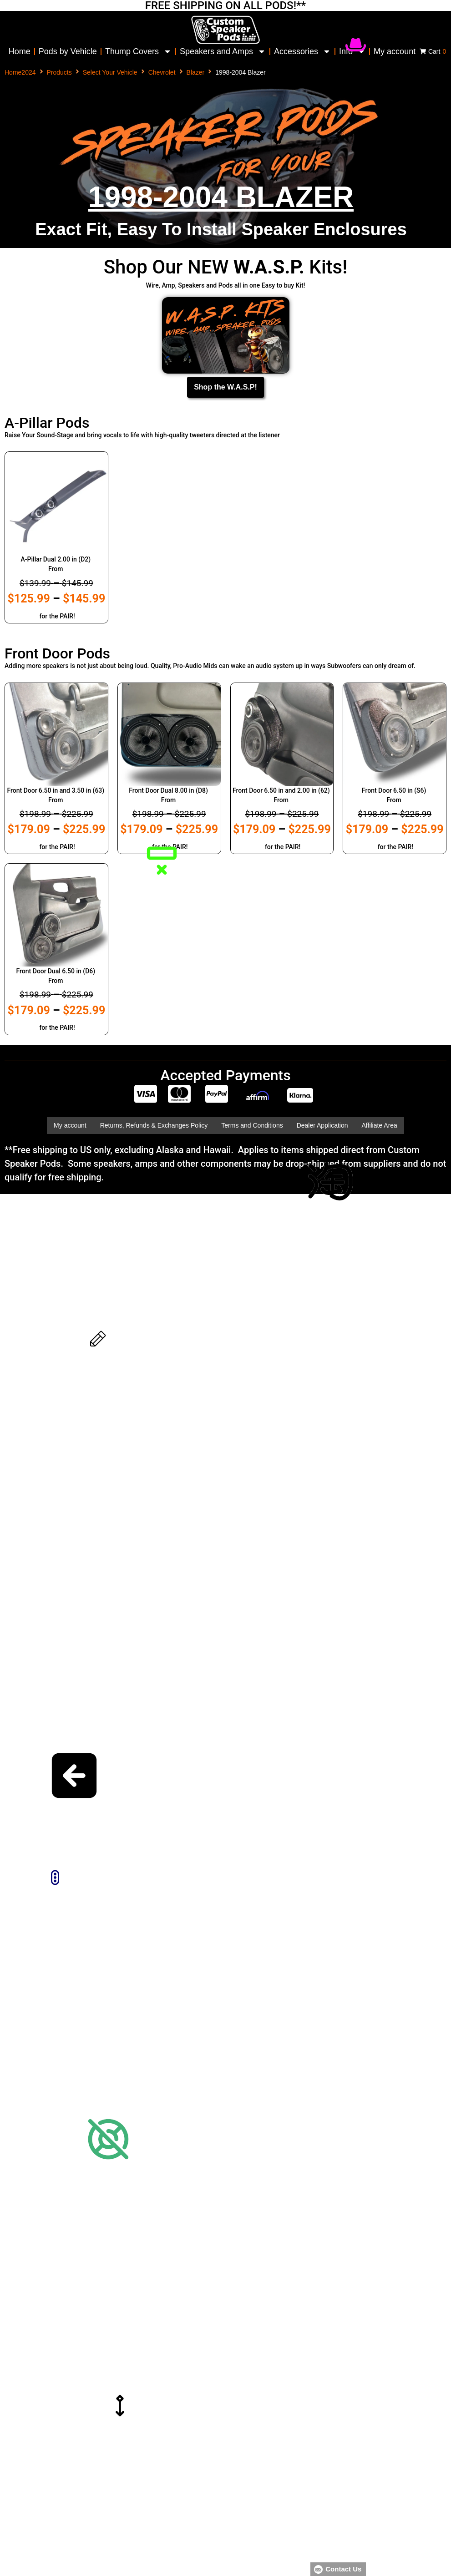  I want to click on move item down in a list or sequence, so click(120, 2405).